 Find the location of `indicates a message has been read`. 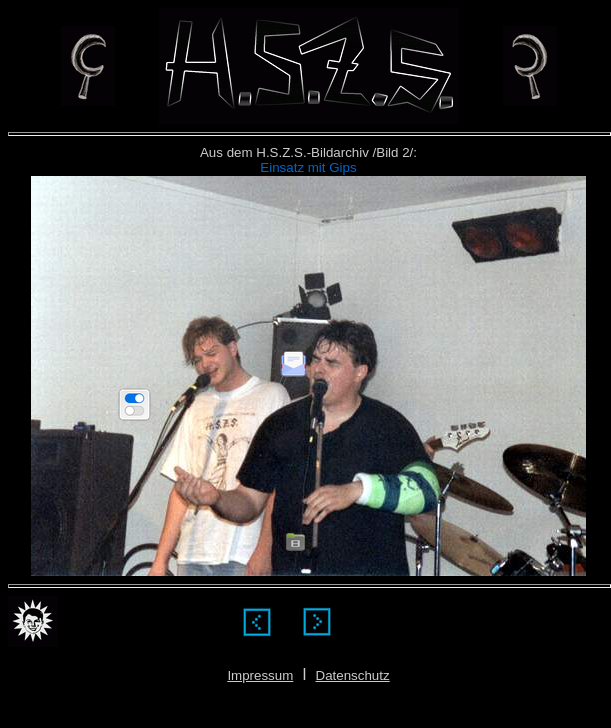

indicates a message has been read is located at coordinates (293, 364).